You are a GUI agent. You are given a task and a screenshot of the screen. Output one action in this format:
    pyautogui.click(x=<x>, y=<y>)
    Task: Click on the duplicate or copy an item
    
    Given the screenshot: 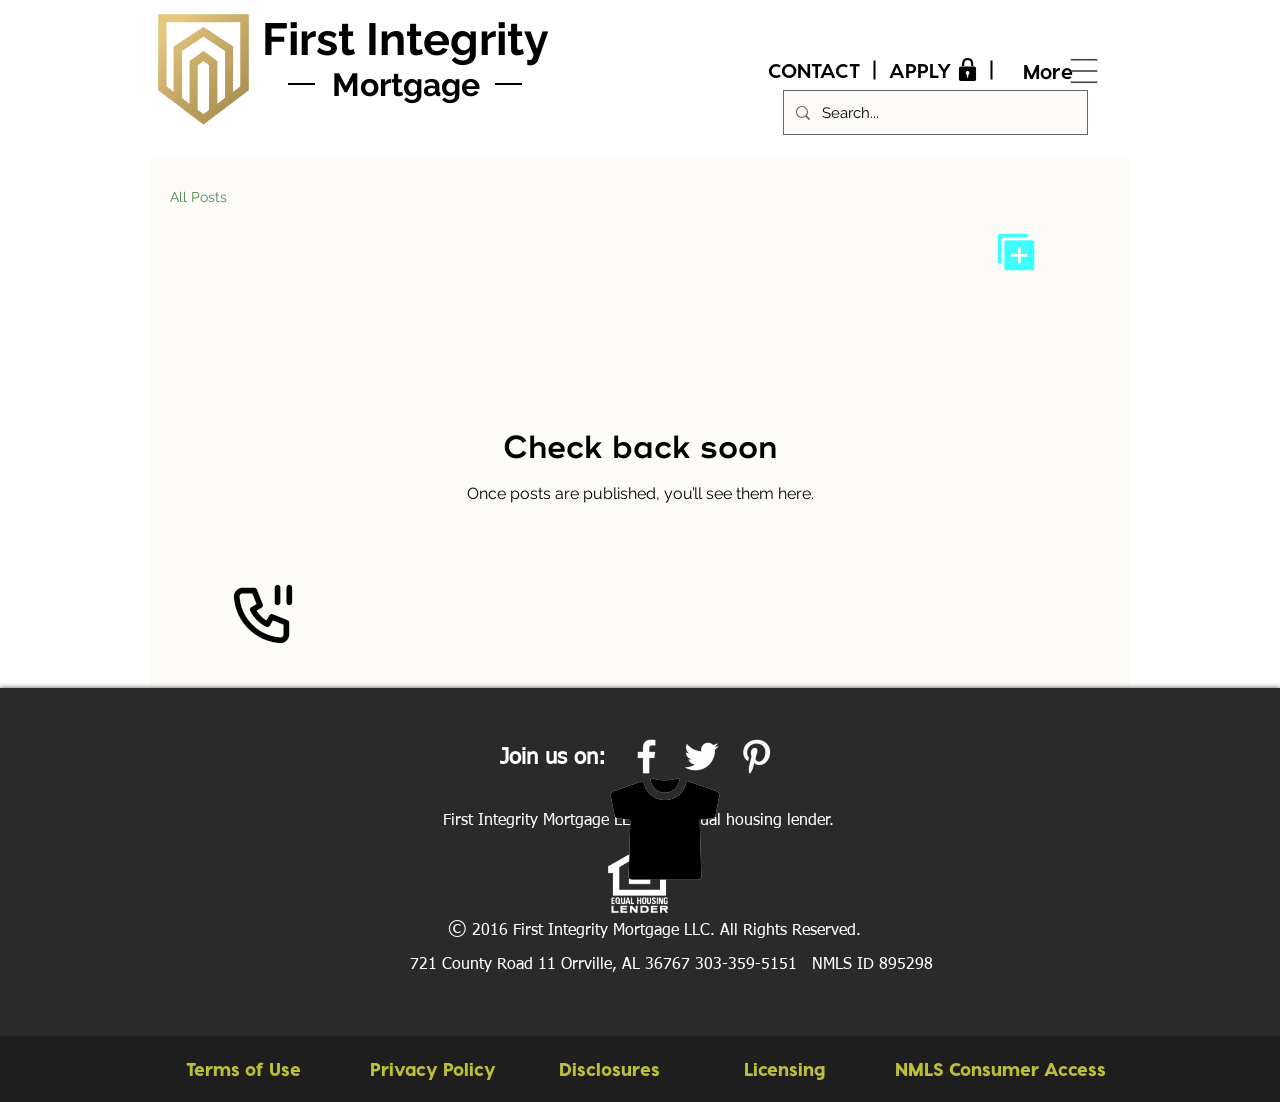 What is the action you would take?
    pyautogui.click(x=1016, y=252)
    